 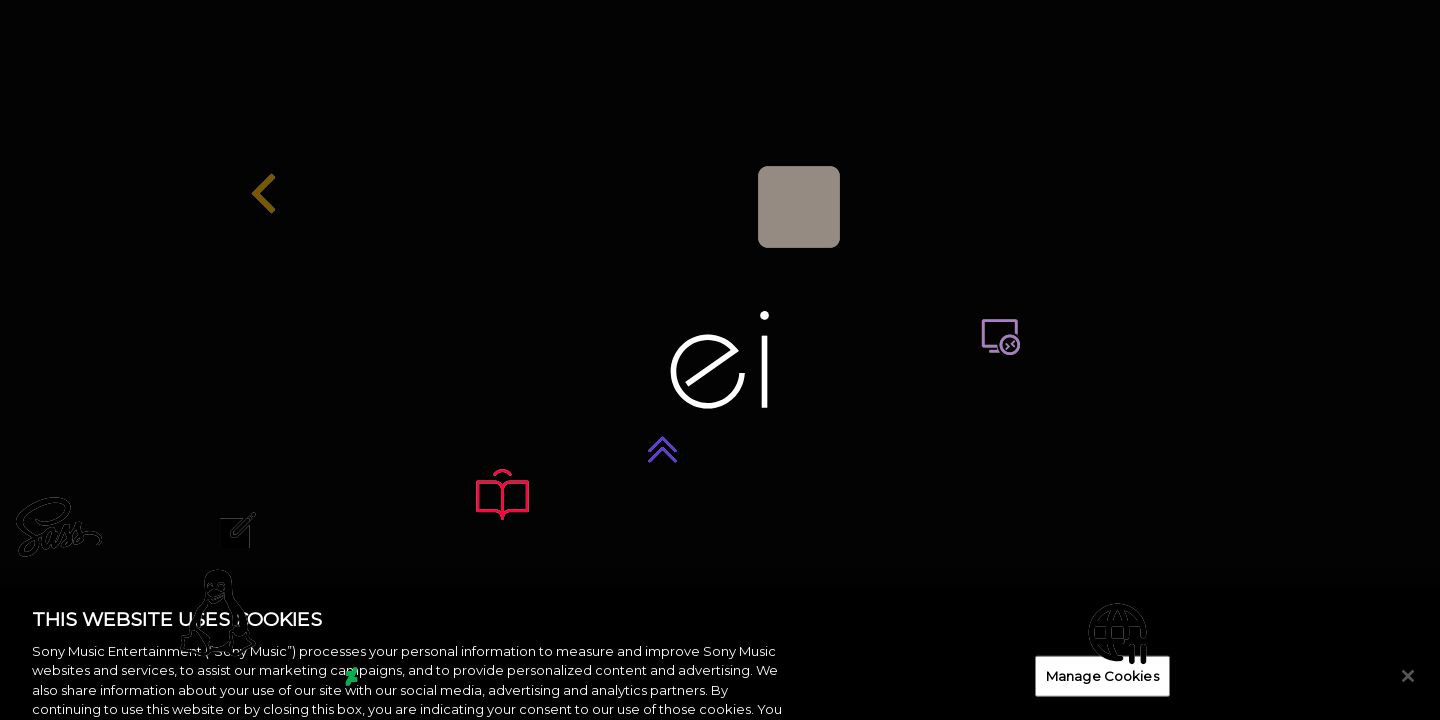 What do you see at coordinates (263, 193) in the screenshot?
I see `go back to the previous screen` at bounding box center [263, 193].